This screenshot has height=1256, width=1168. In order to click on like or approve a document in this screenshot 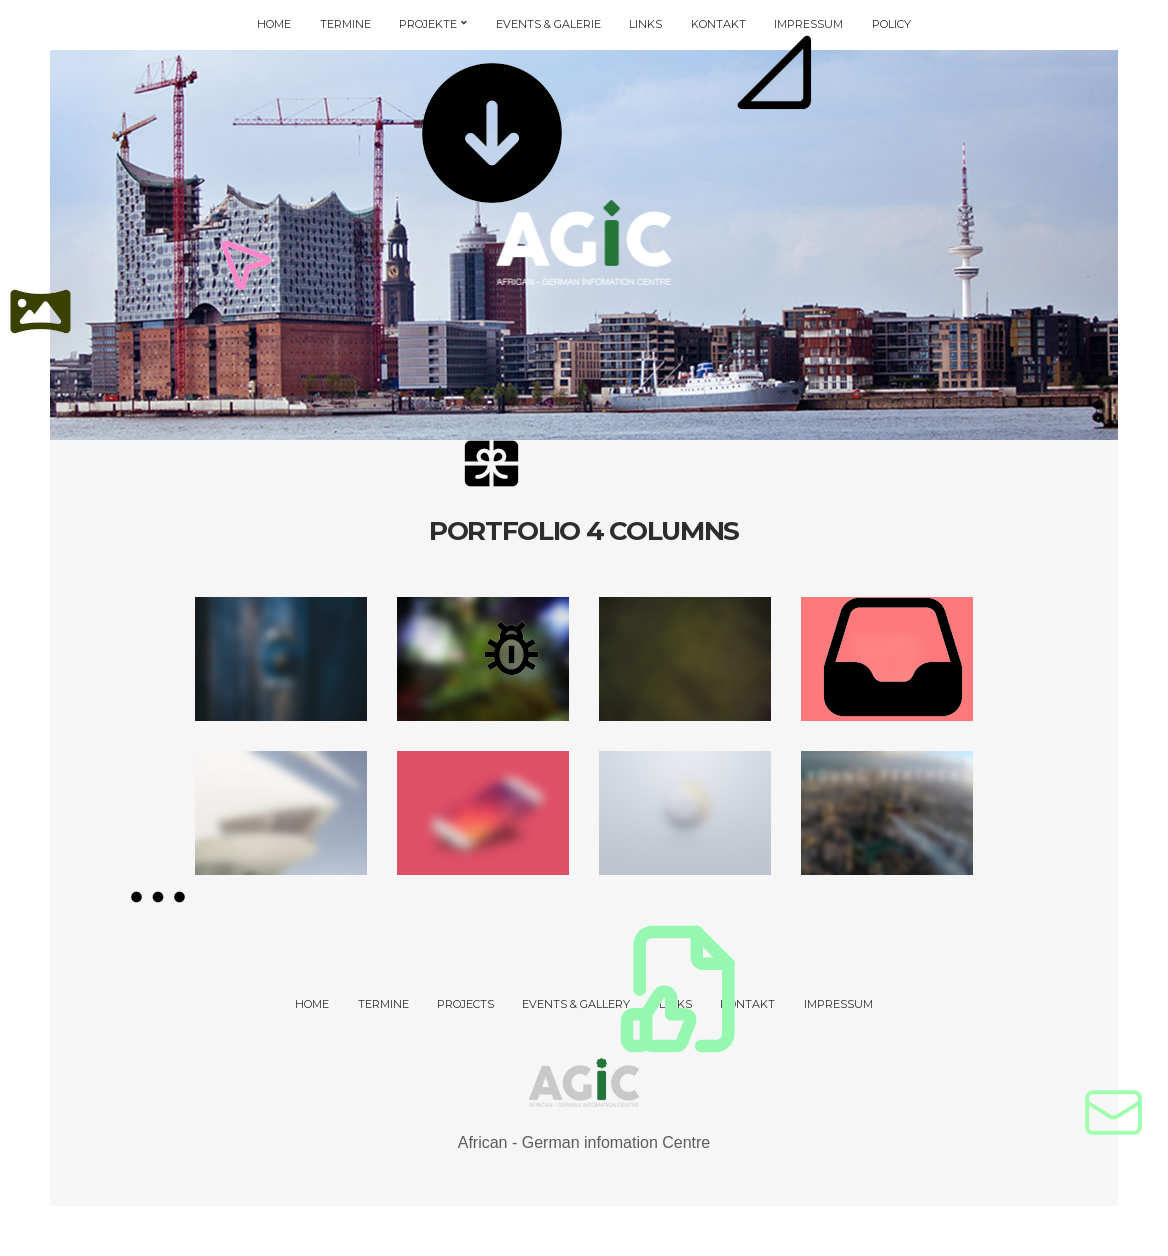, I will do `click(684, 989)`.